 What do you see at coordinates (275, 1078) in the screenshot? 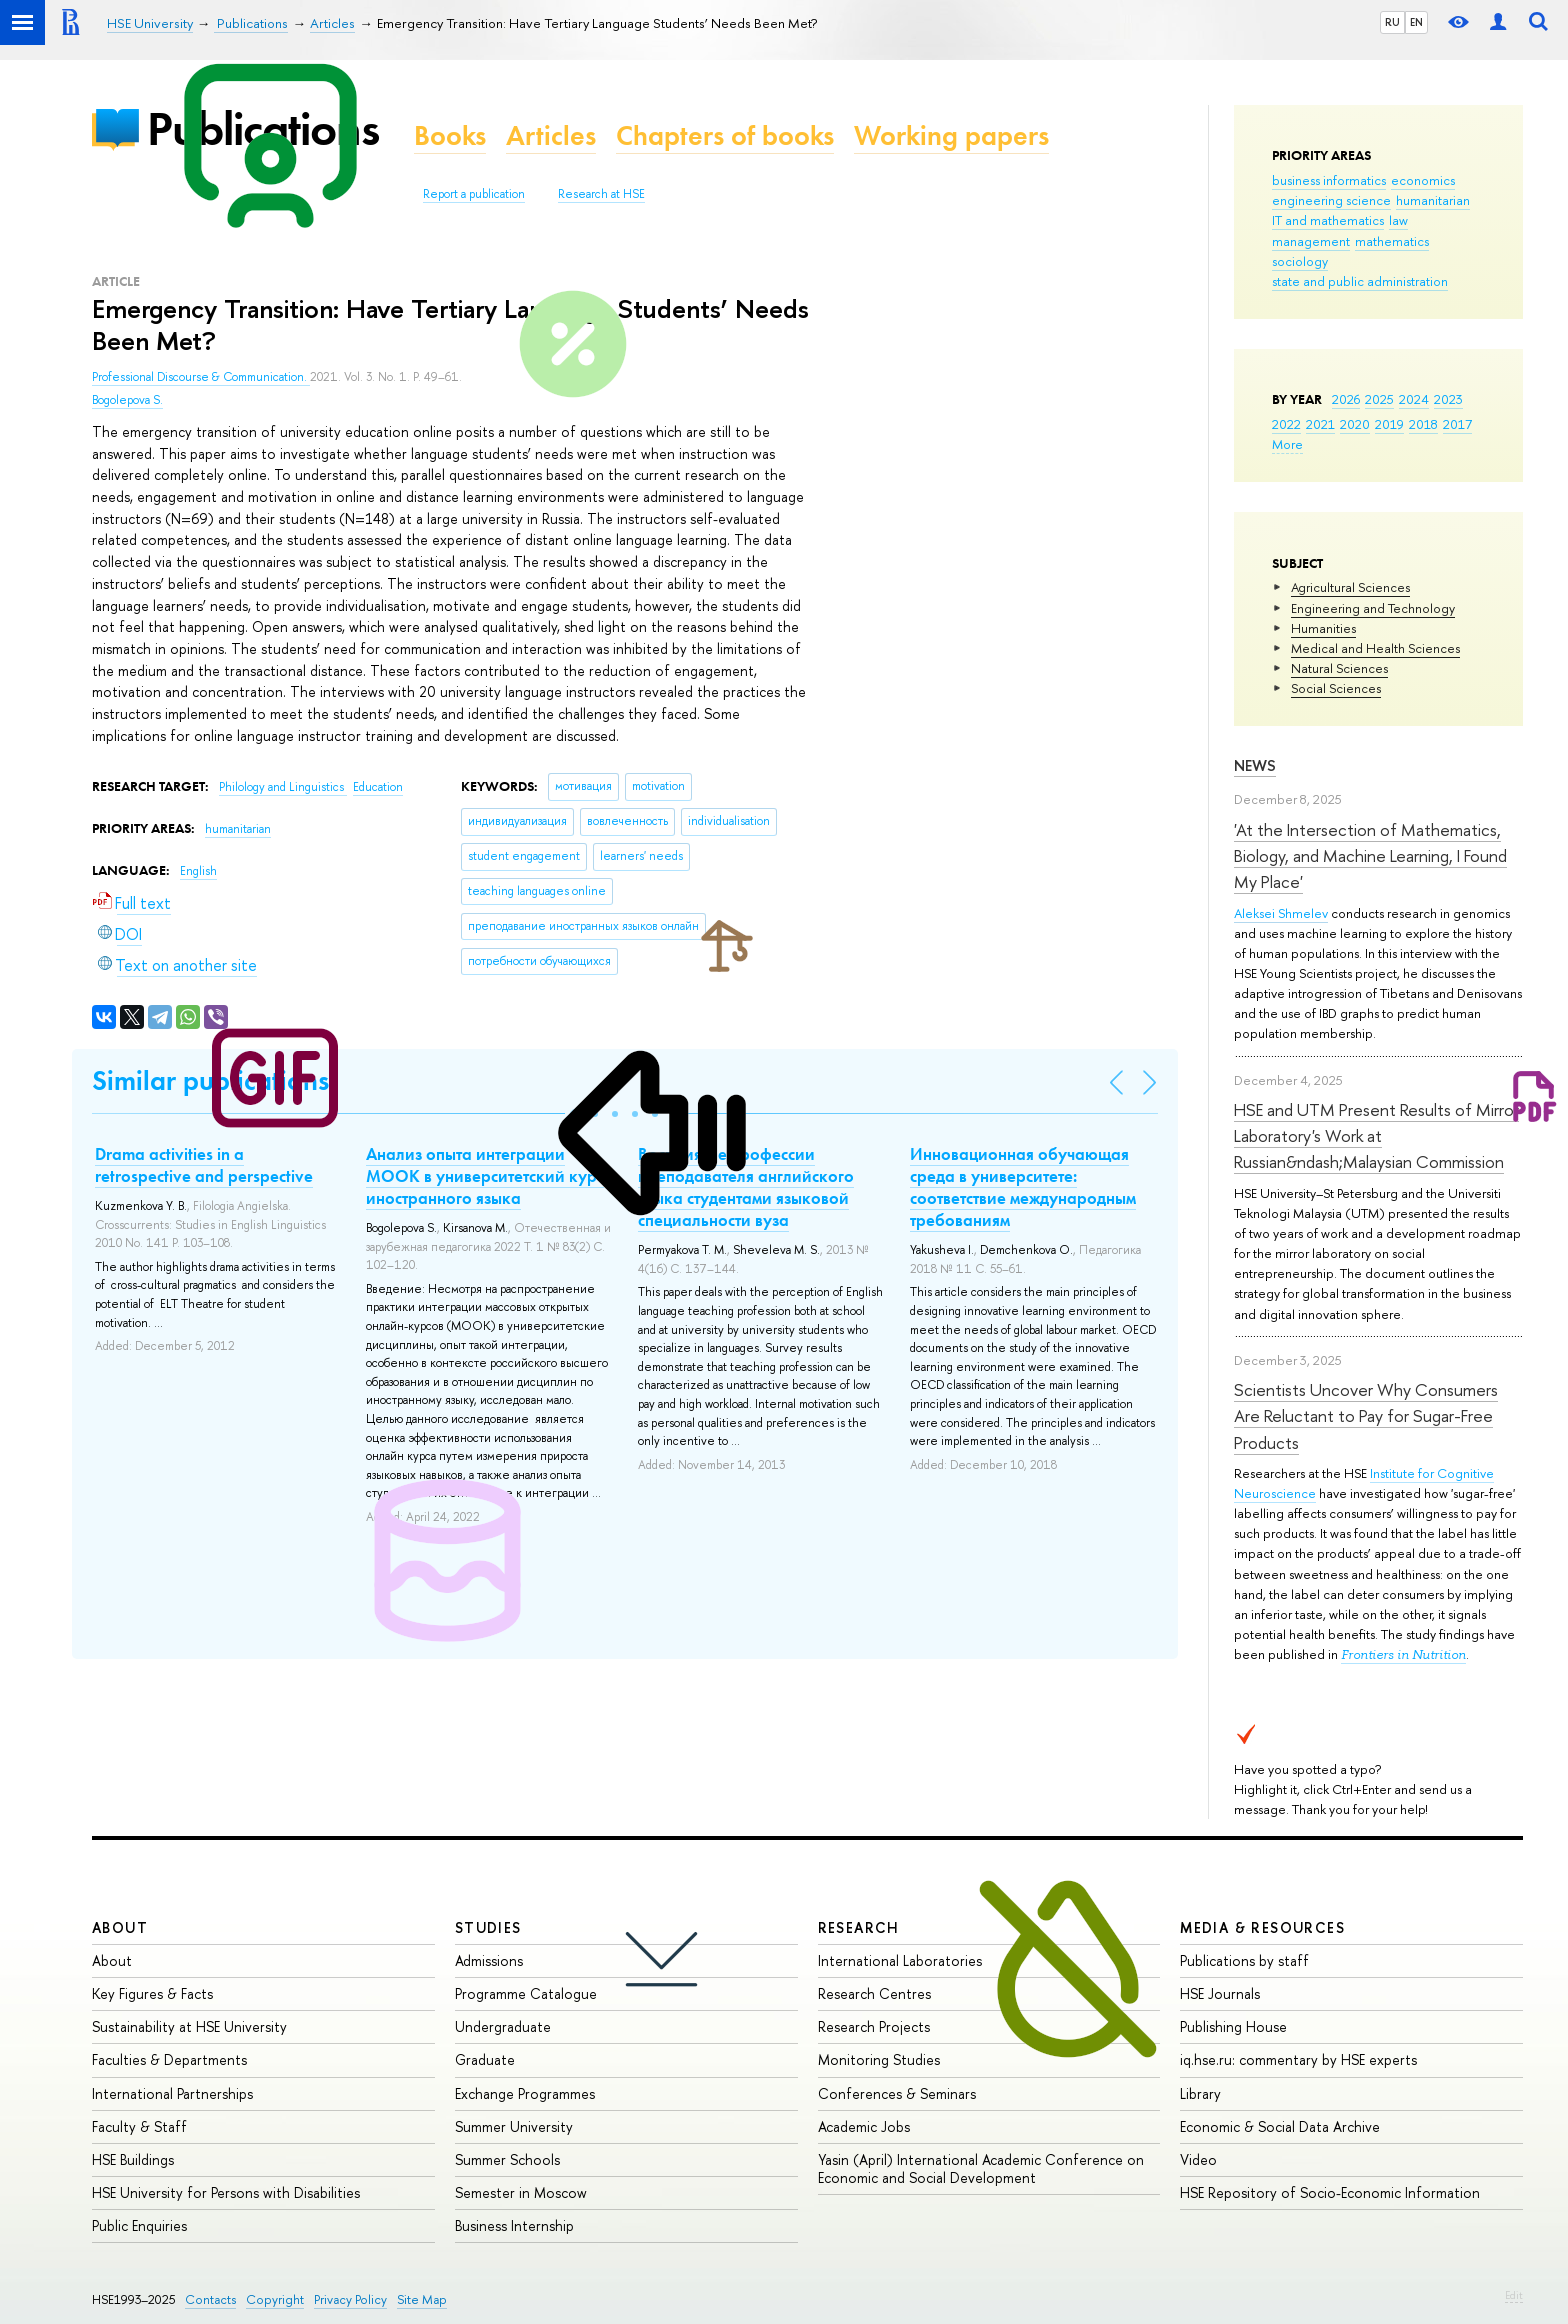
I see `insert a GIF into your message` at bounding box center [275, 1078].